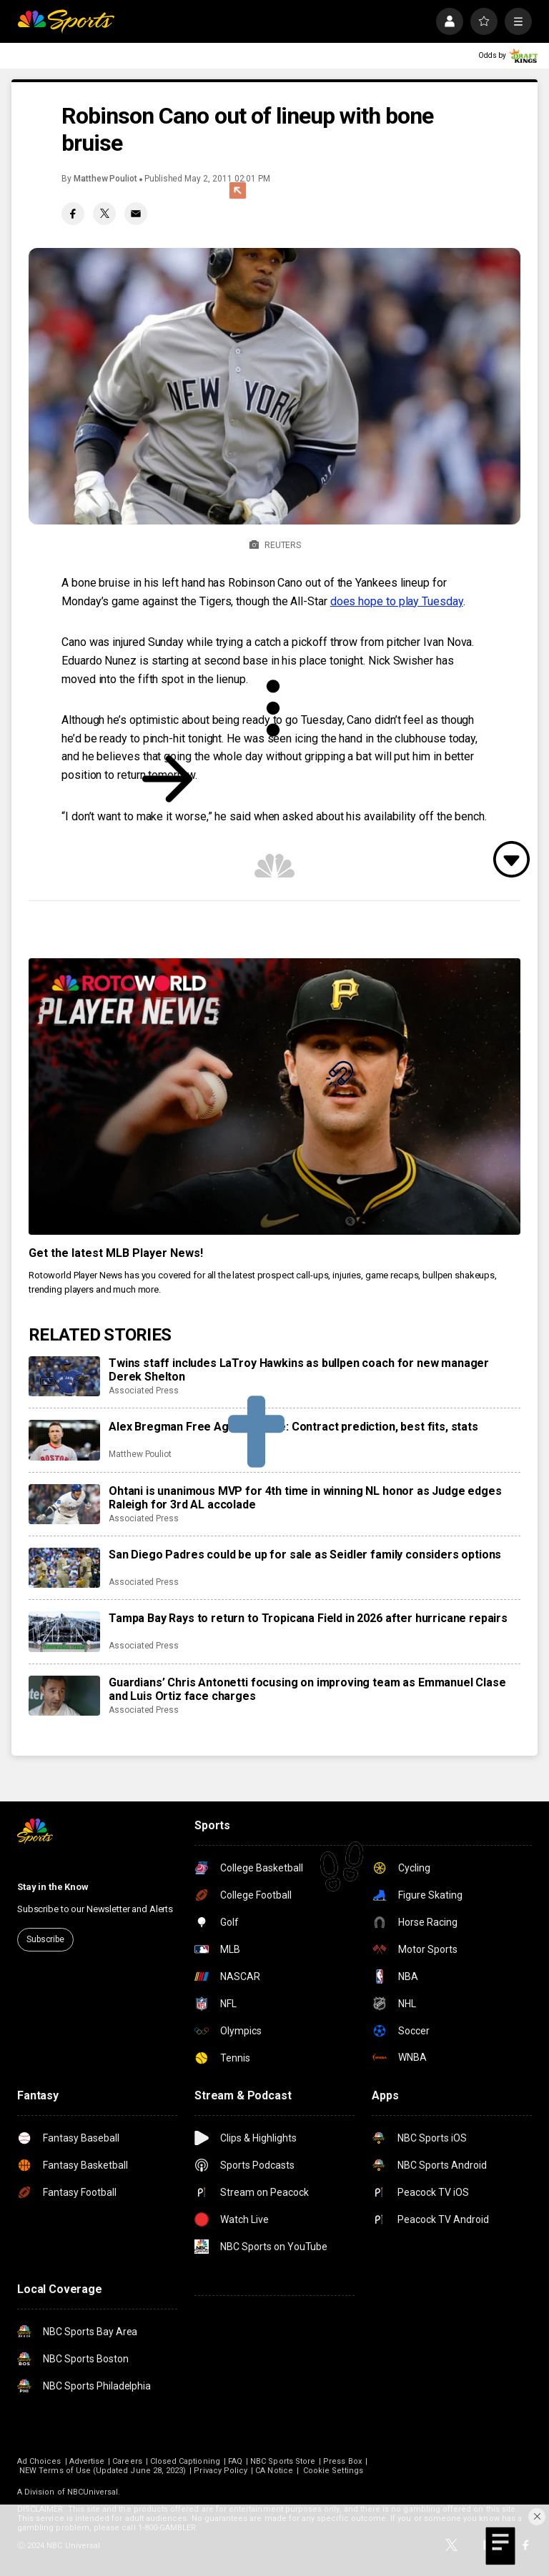 The height and width of the screenshot is (2576, 549). What do you see at coordinates (237, 190) in the screenshot?
I see `navigate to the top-left or return to origin` at bounding box center [237, 190].